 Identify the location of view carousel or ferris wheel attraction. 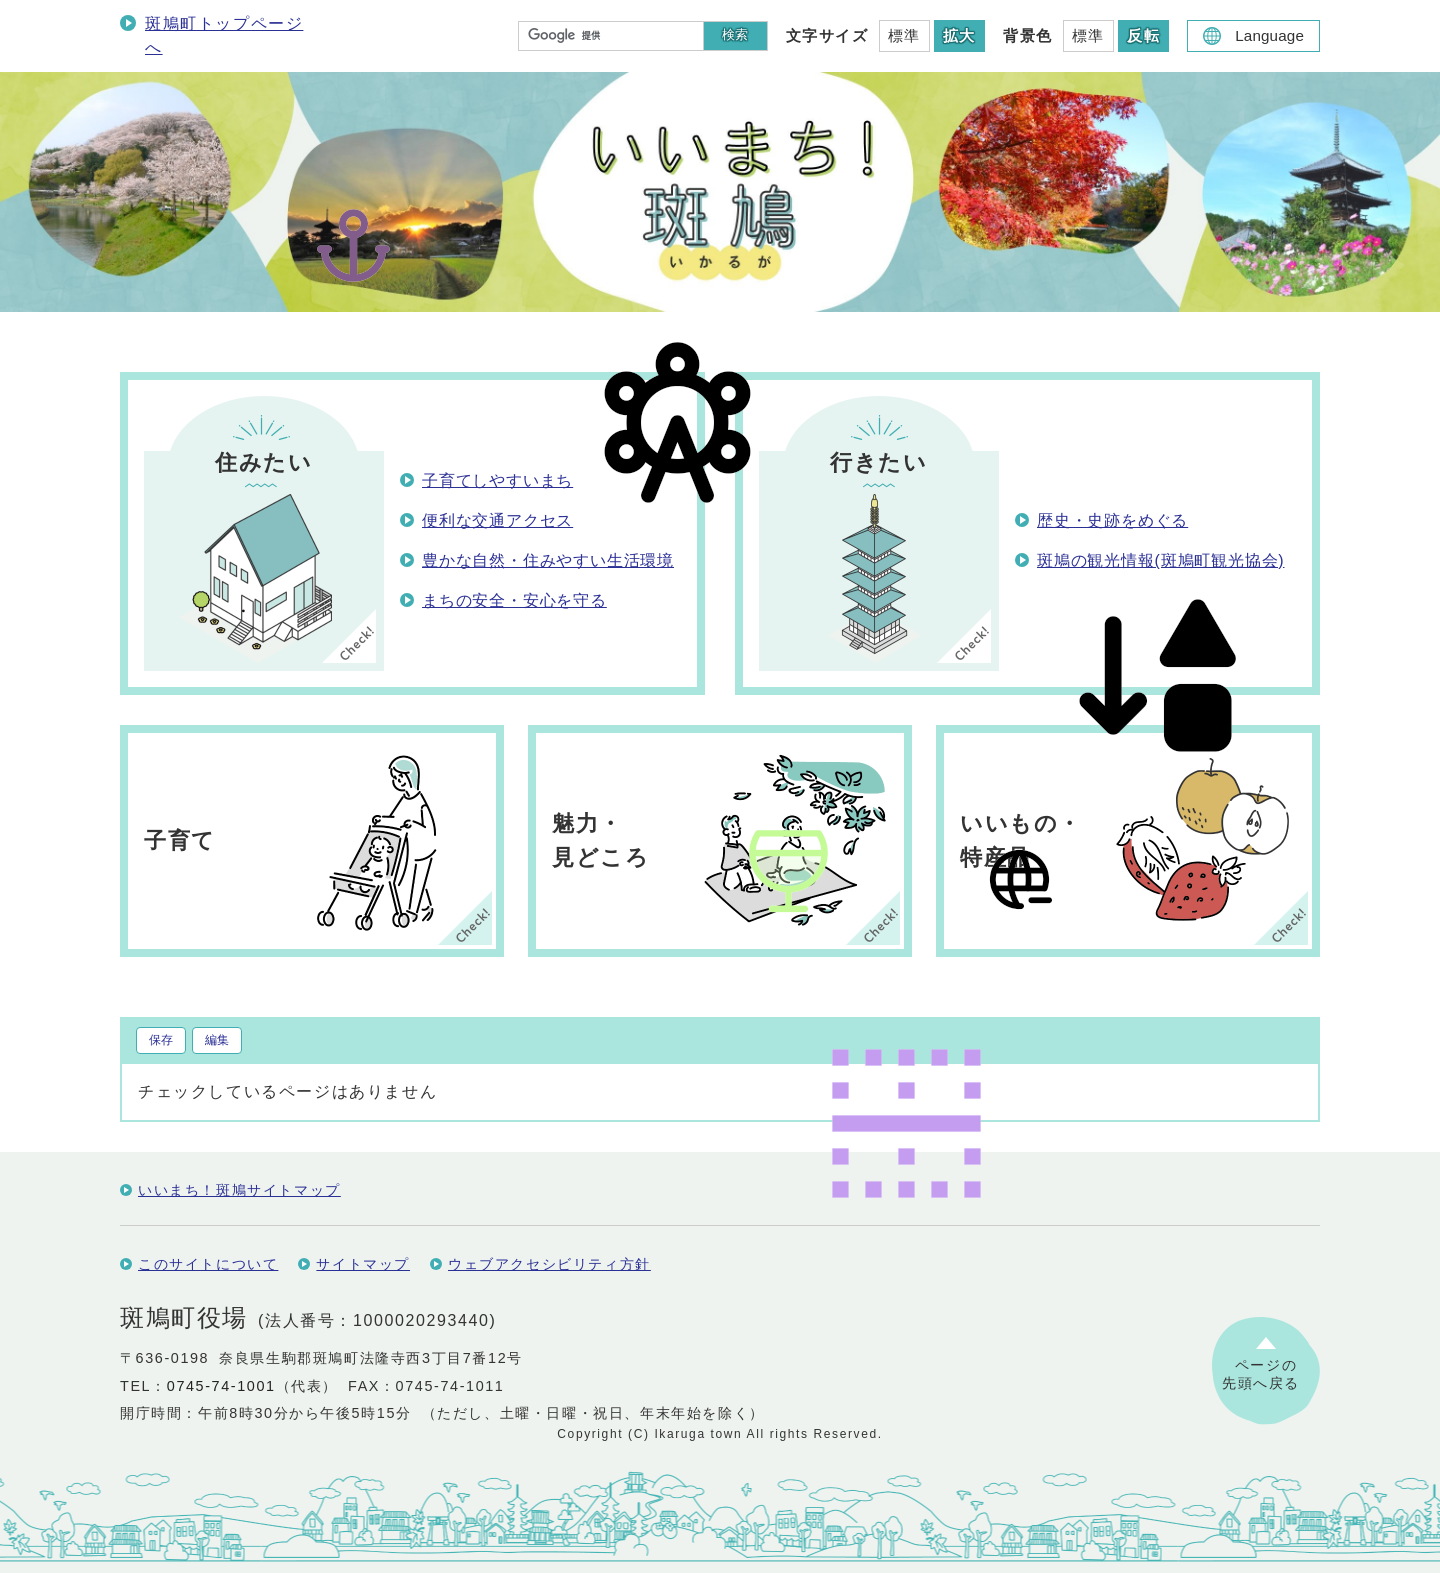
(677, 422).